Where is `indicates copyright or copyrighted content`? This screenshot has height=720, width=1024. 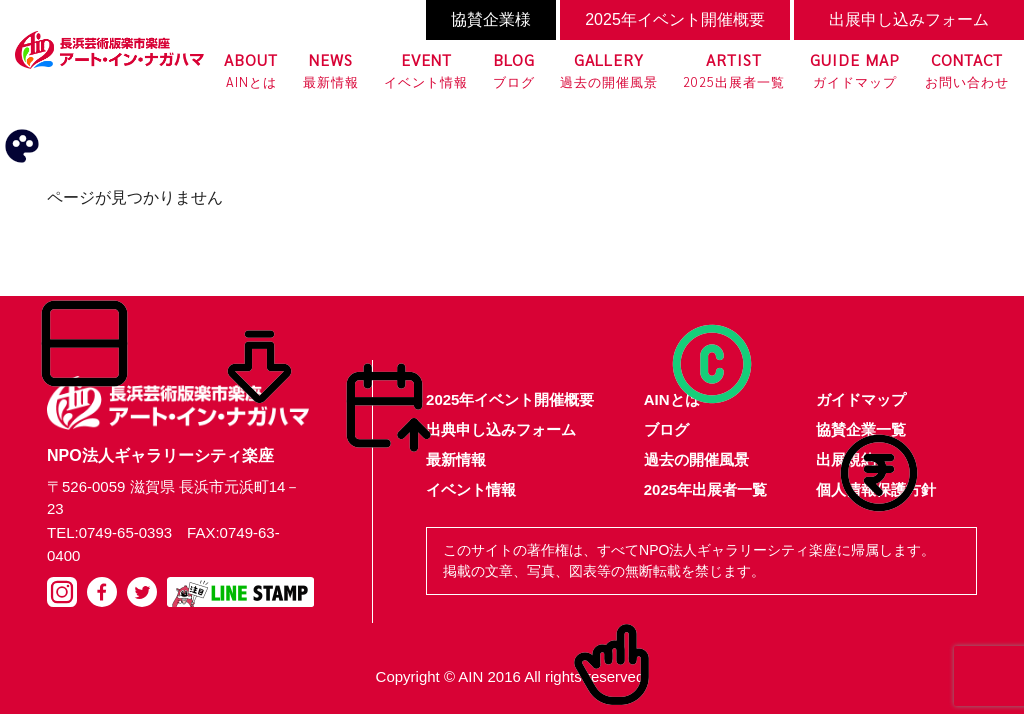 indicates copyright or copyrighted content is located at coordinates (712, 364).